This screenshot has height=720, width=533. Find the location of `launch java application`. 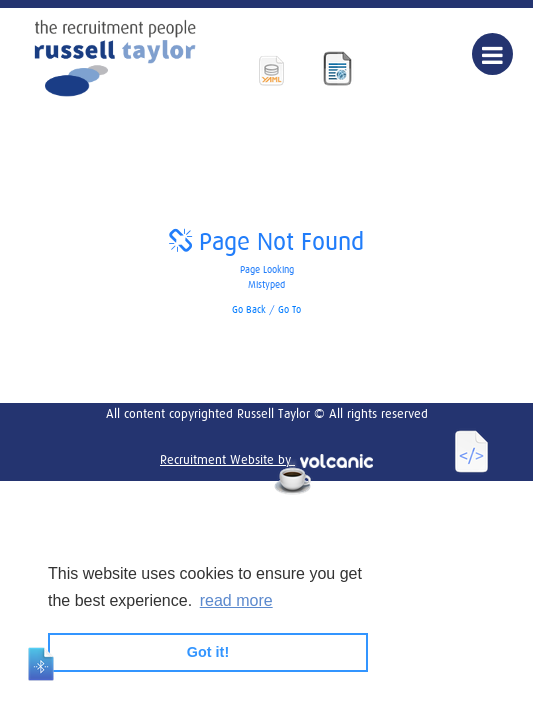

launch java application is located at coordinates (292, 480).